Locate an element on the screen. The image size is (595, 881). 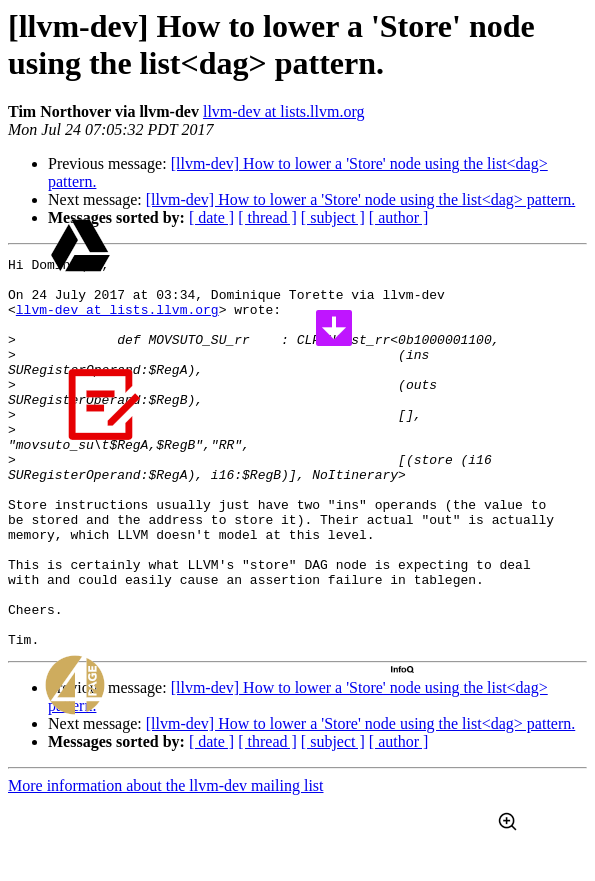
edit or compose a draft document is located at coordinates (100, 404).